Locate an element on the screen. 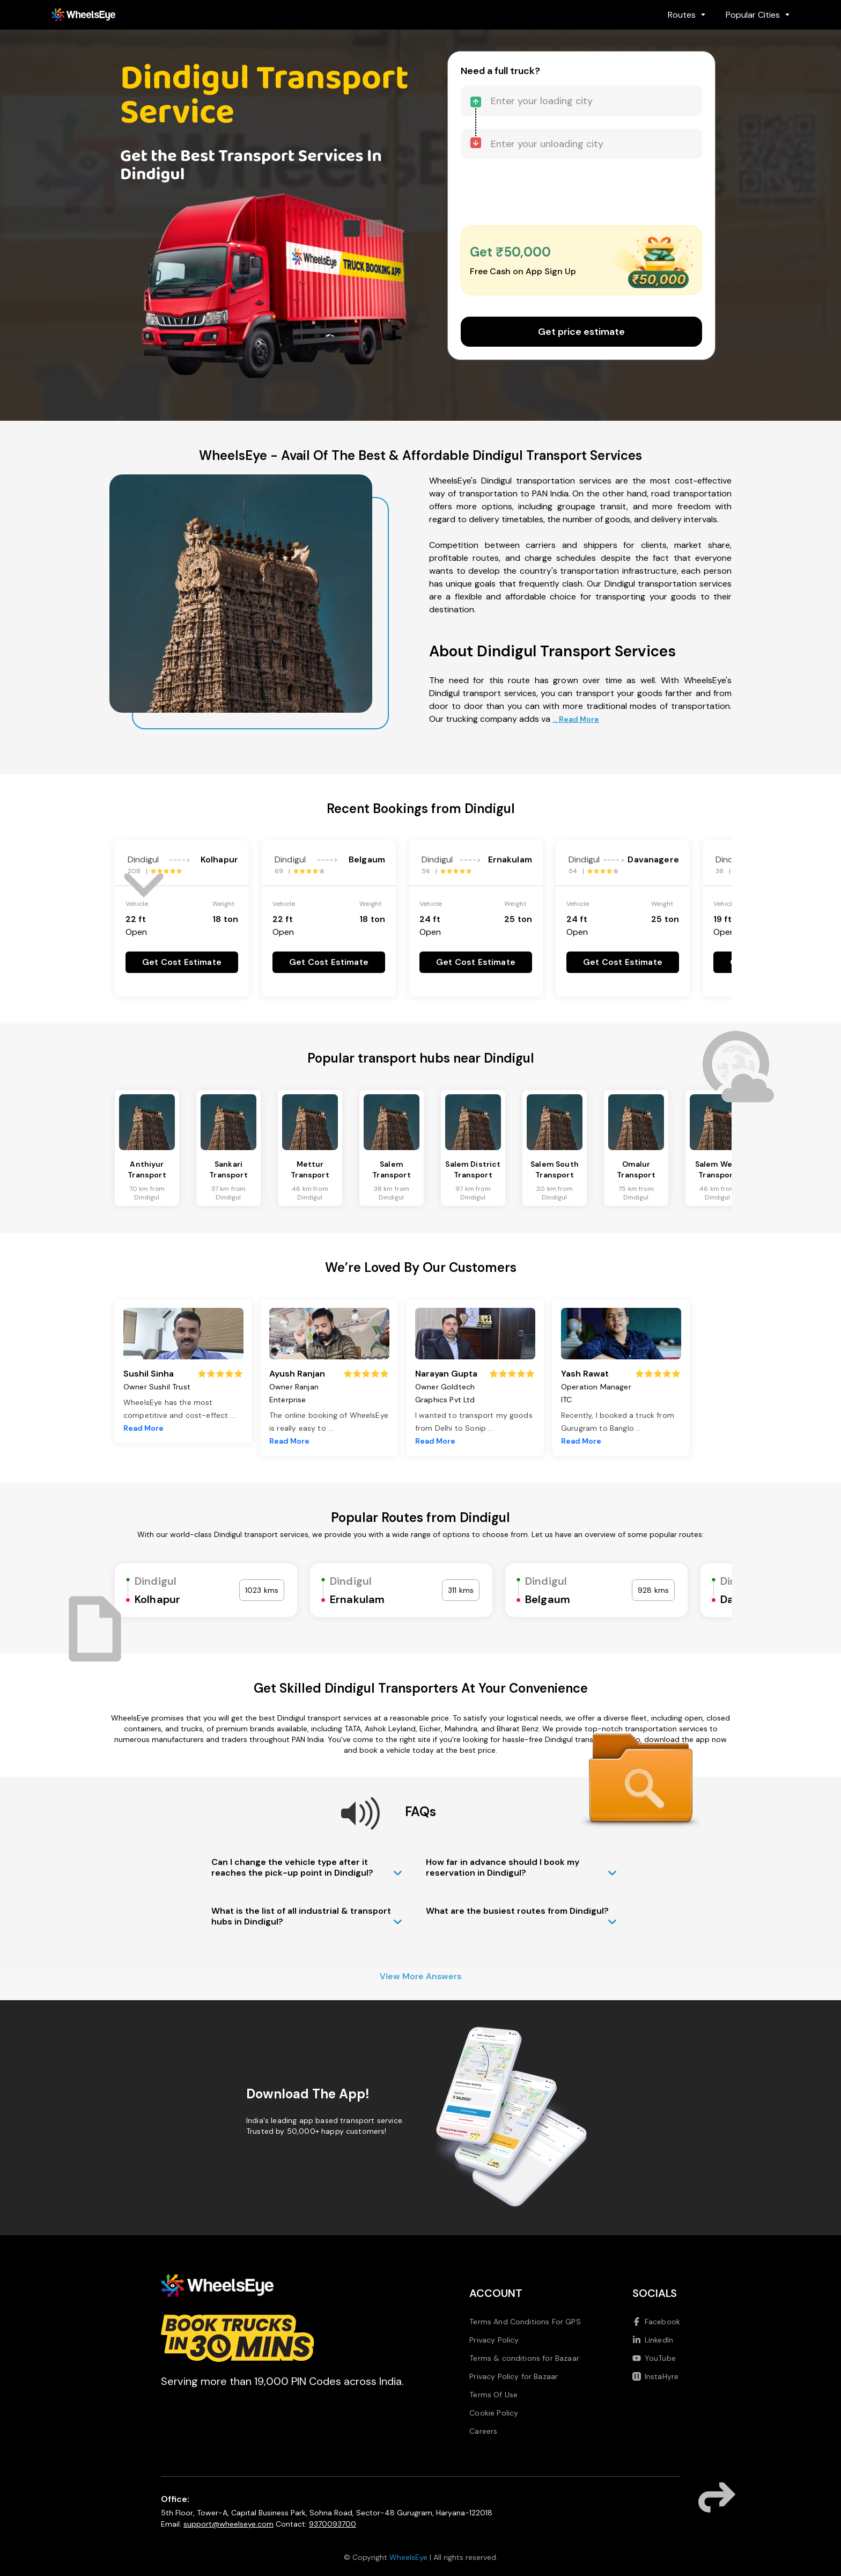 The width and height of the screenshot is (841, 2576). access saved search queries is located at coordinates (640, 1783).